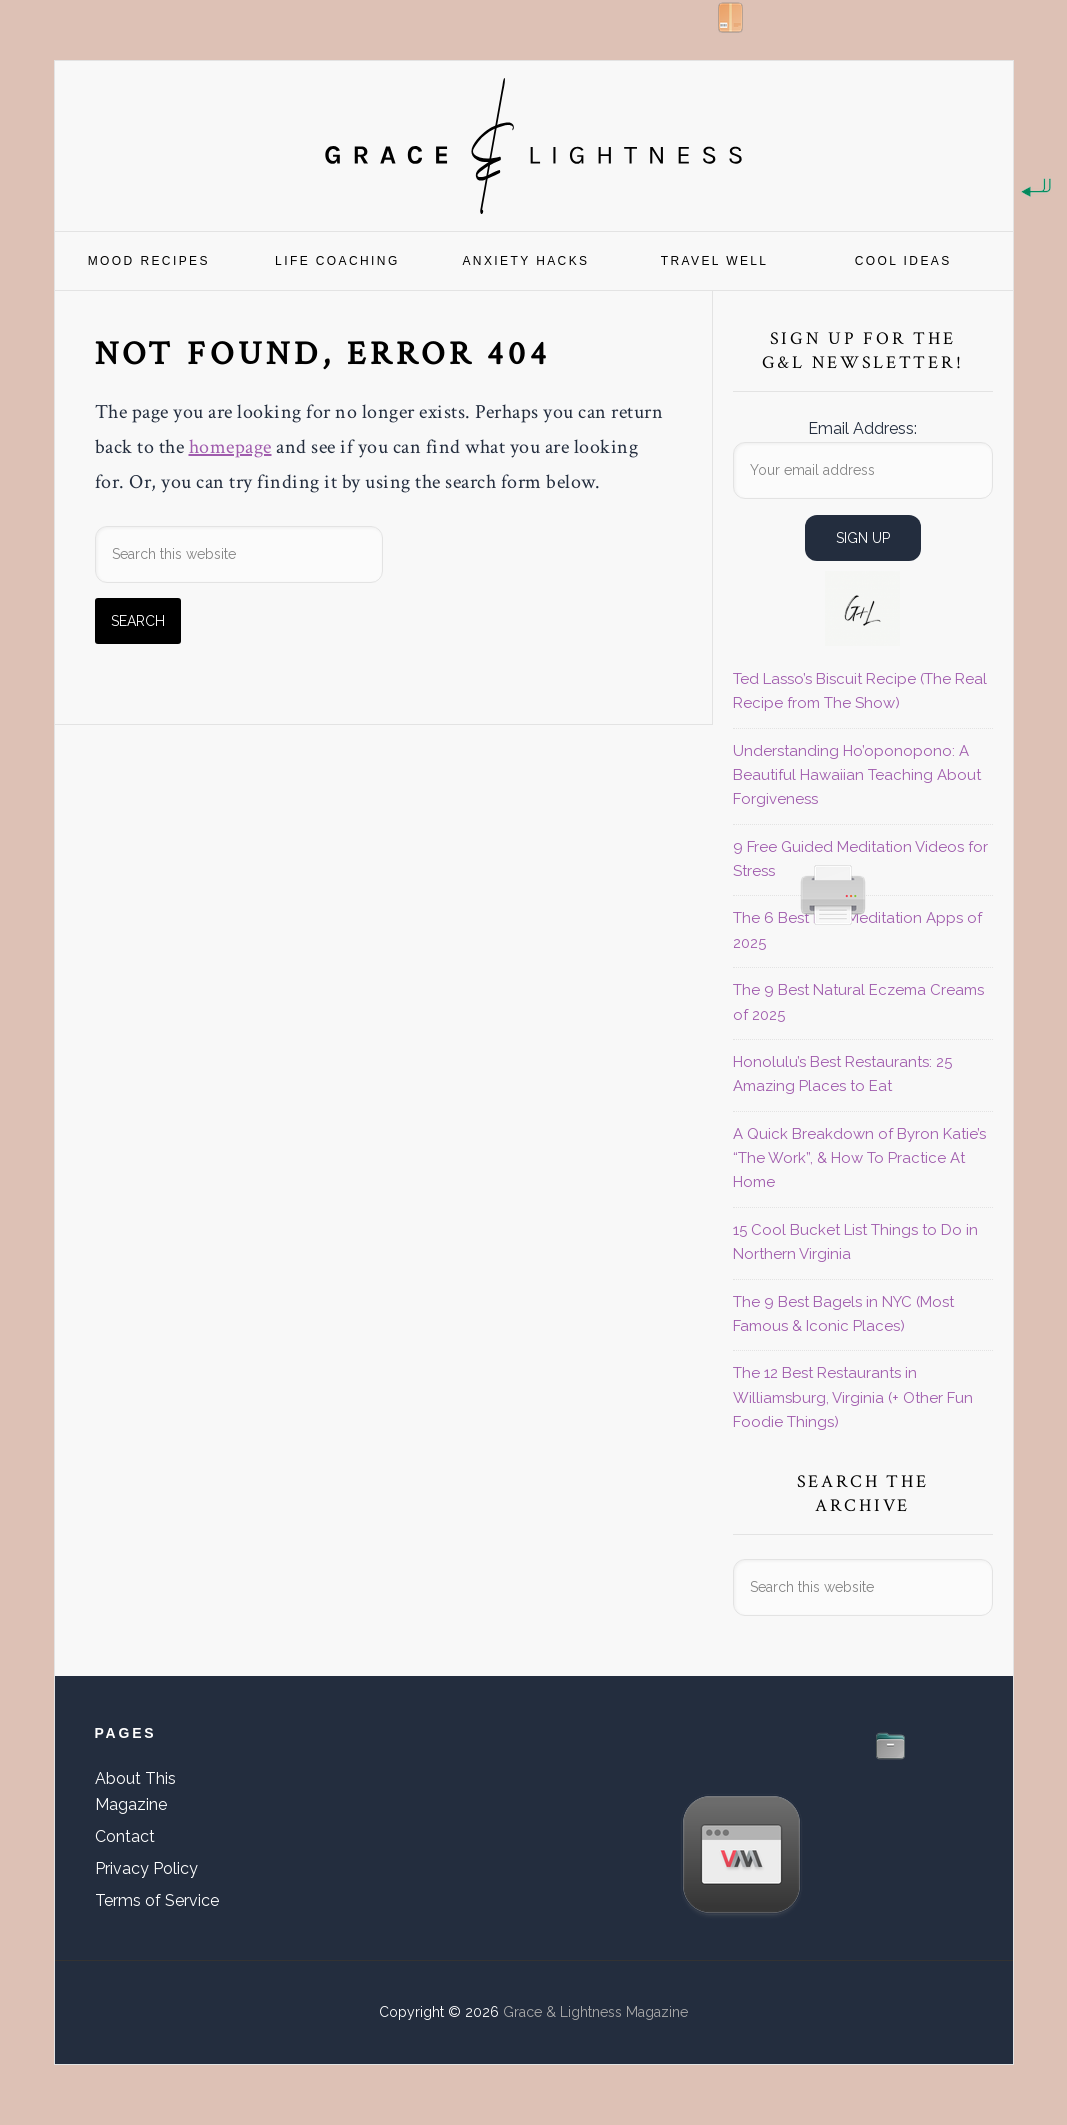 The height and width of the screenshot is (2125, 1067). Describe the element at coordinates (833, 895) in the screenshot. I see `print the current document` at that location.